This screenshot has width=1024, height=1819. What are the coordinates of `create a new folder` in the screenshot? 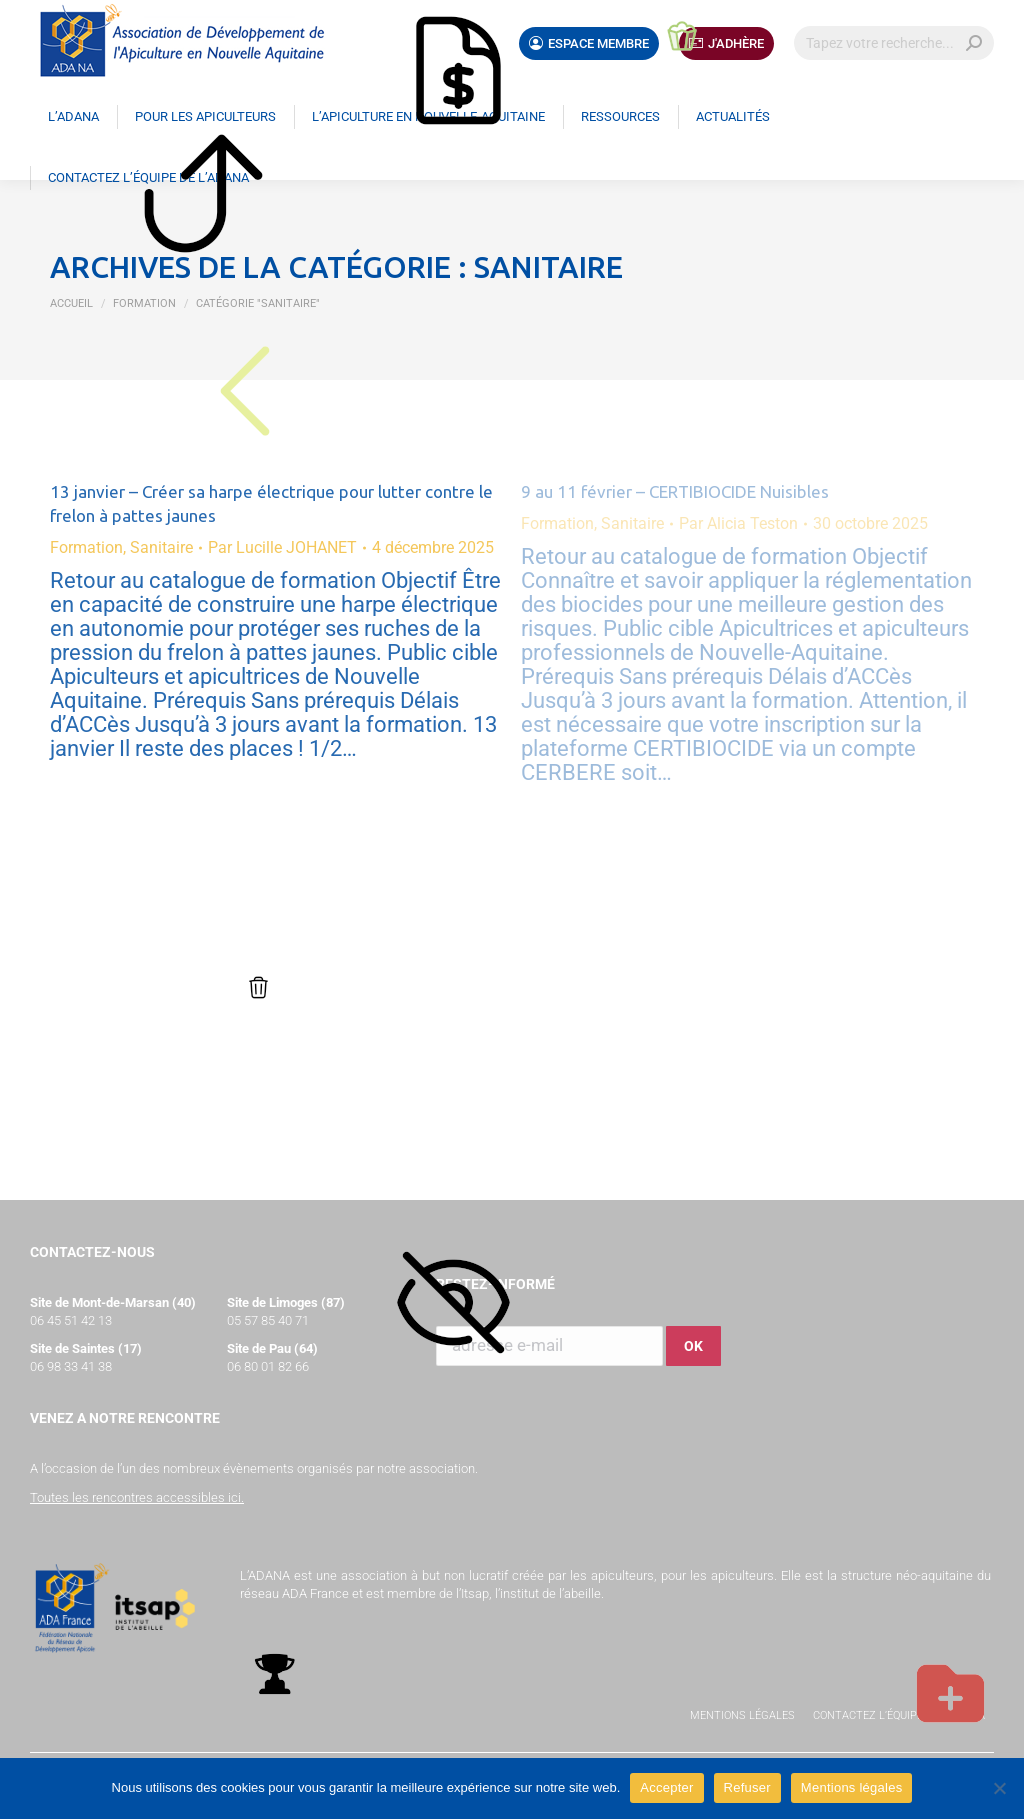 It's located at (950, 1693).